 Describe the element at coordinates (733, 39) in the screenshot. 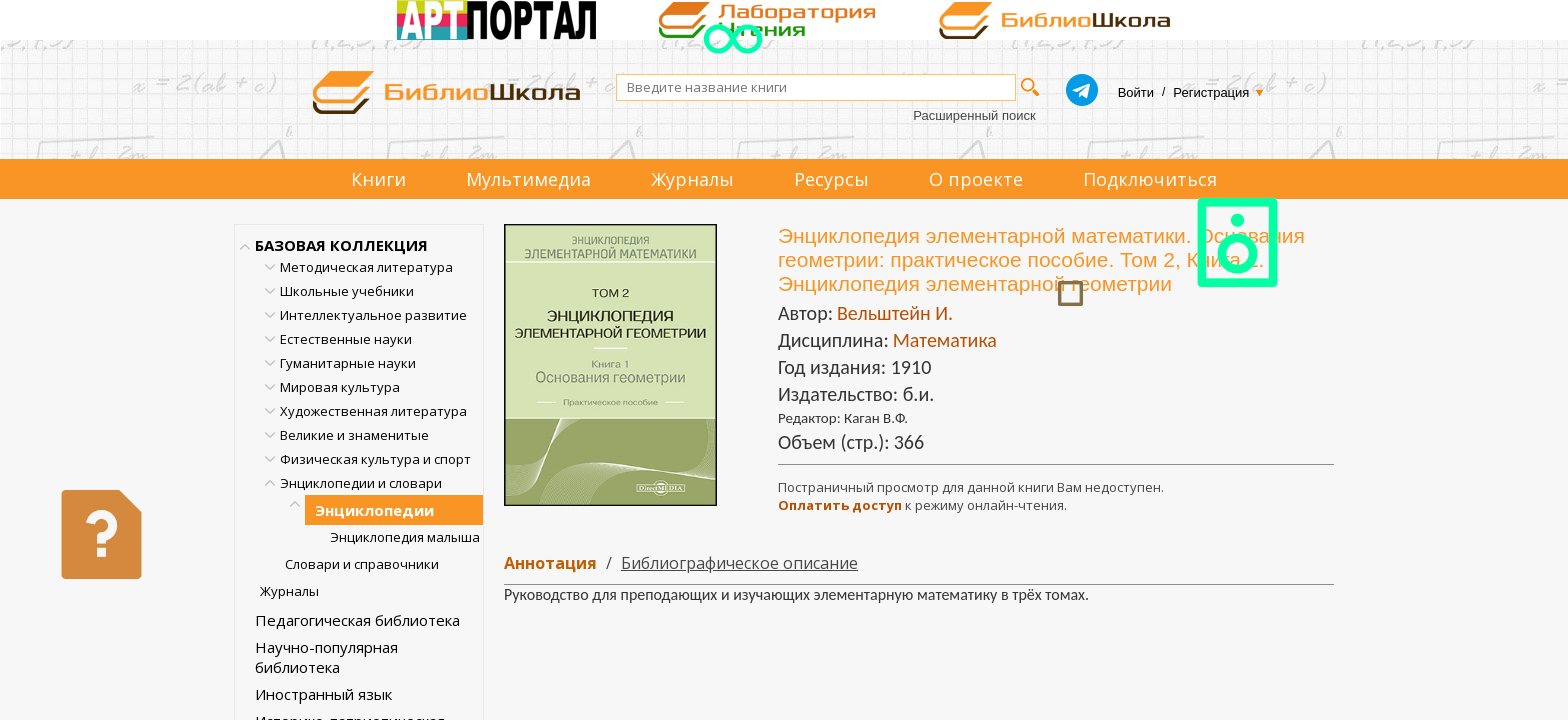

I see `indicates unlimited or infinite content` at that location.